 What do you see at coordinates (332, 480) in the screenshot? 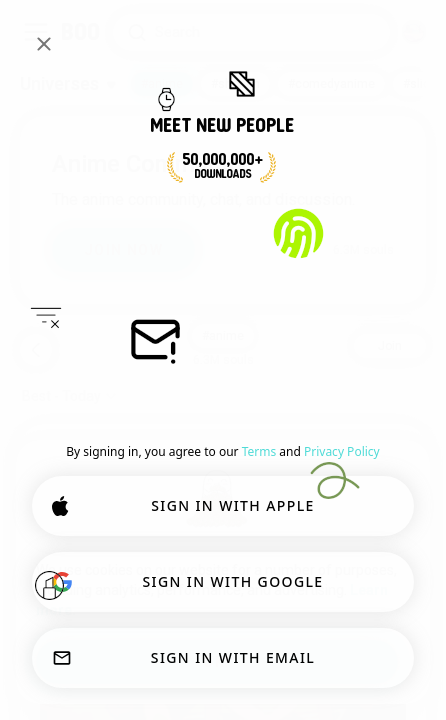
I see `freehand drawing or sketch tool` at bounding box center [332, 480].